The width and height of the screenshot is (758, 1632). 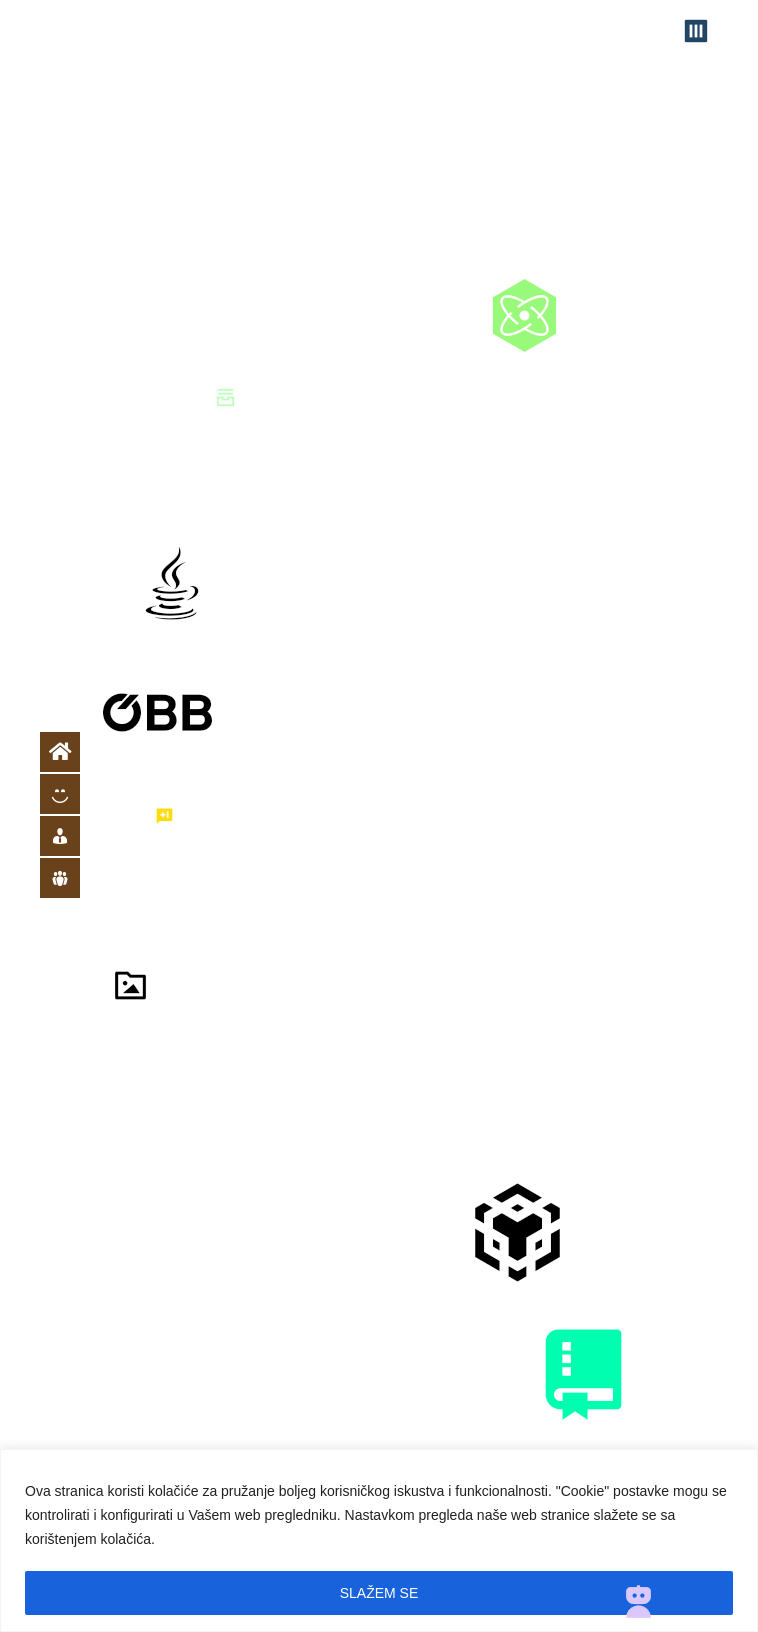 What do you see at coordinates (583, 1371) in the screenshot?
I see `access git repository` at bounding box center [583, 1371].